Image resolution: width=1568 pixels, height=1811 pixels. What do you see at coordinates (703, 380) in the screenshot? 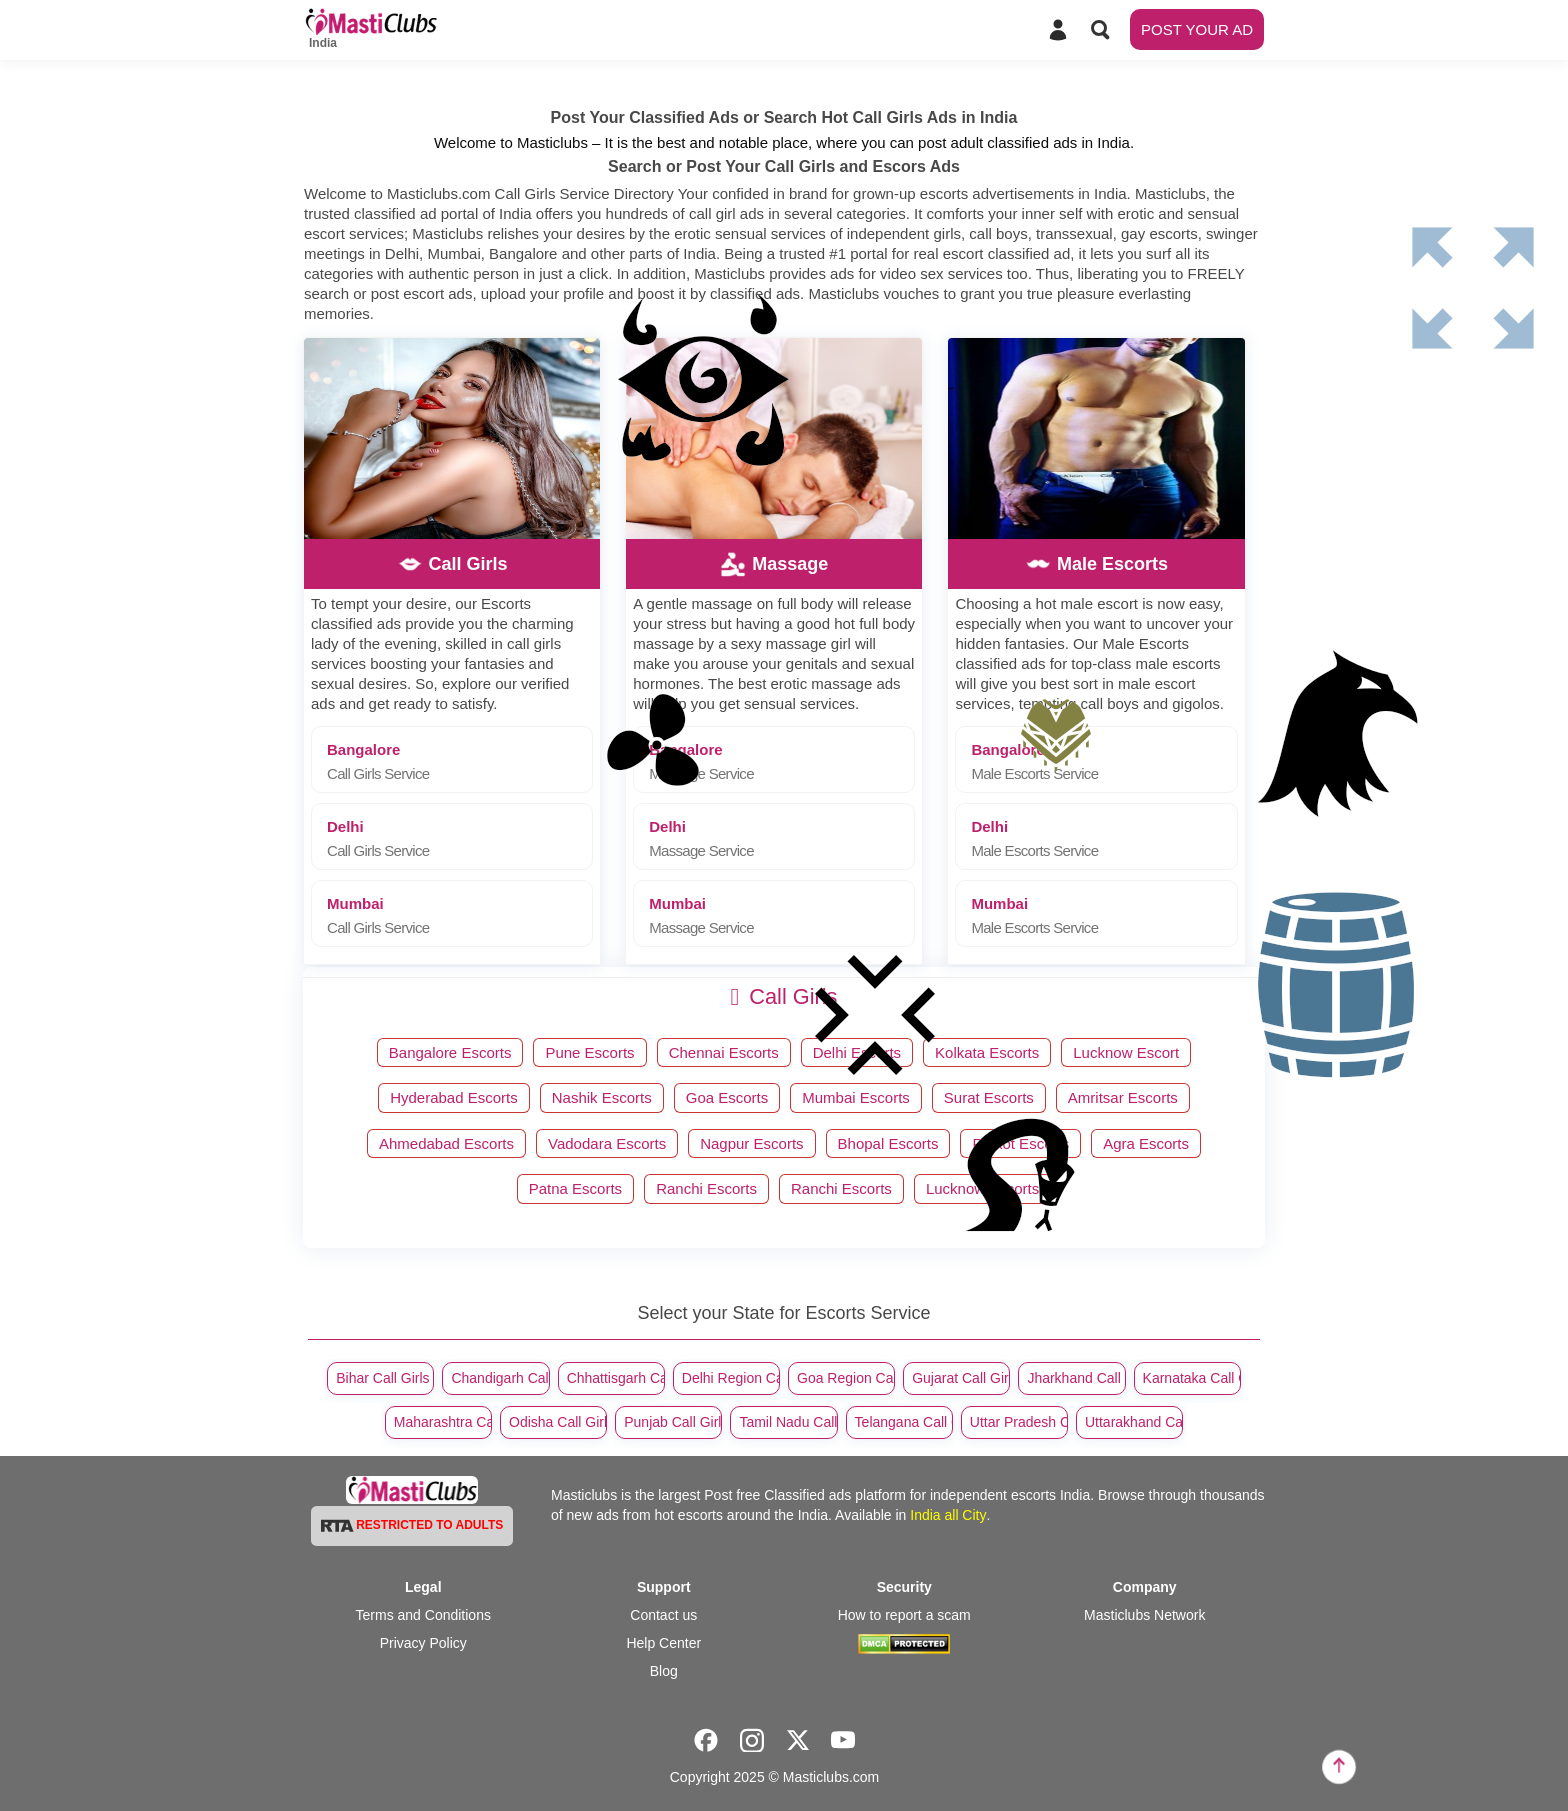
I see `activate fire vision or enhanced sight ability` at bounding box center [703, 380].